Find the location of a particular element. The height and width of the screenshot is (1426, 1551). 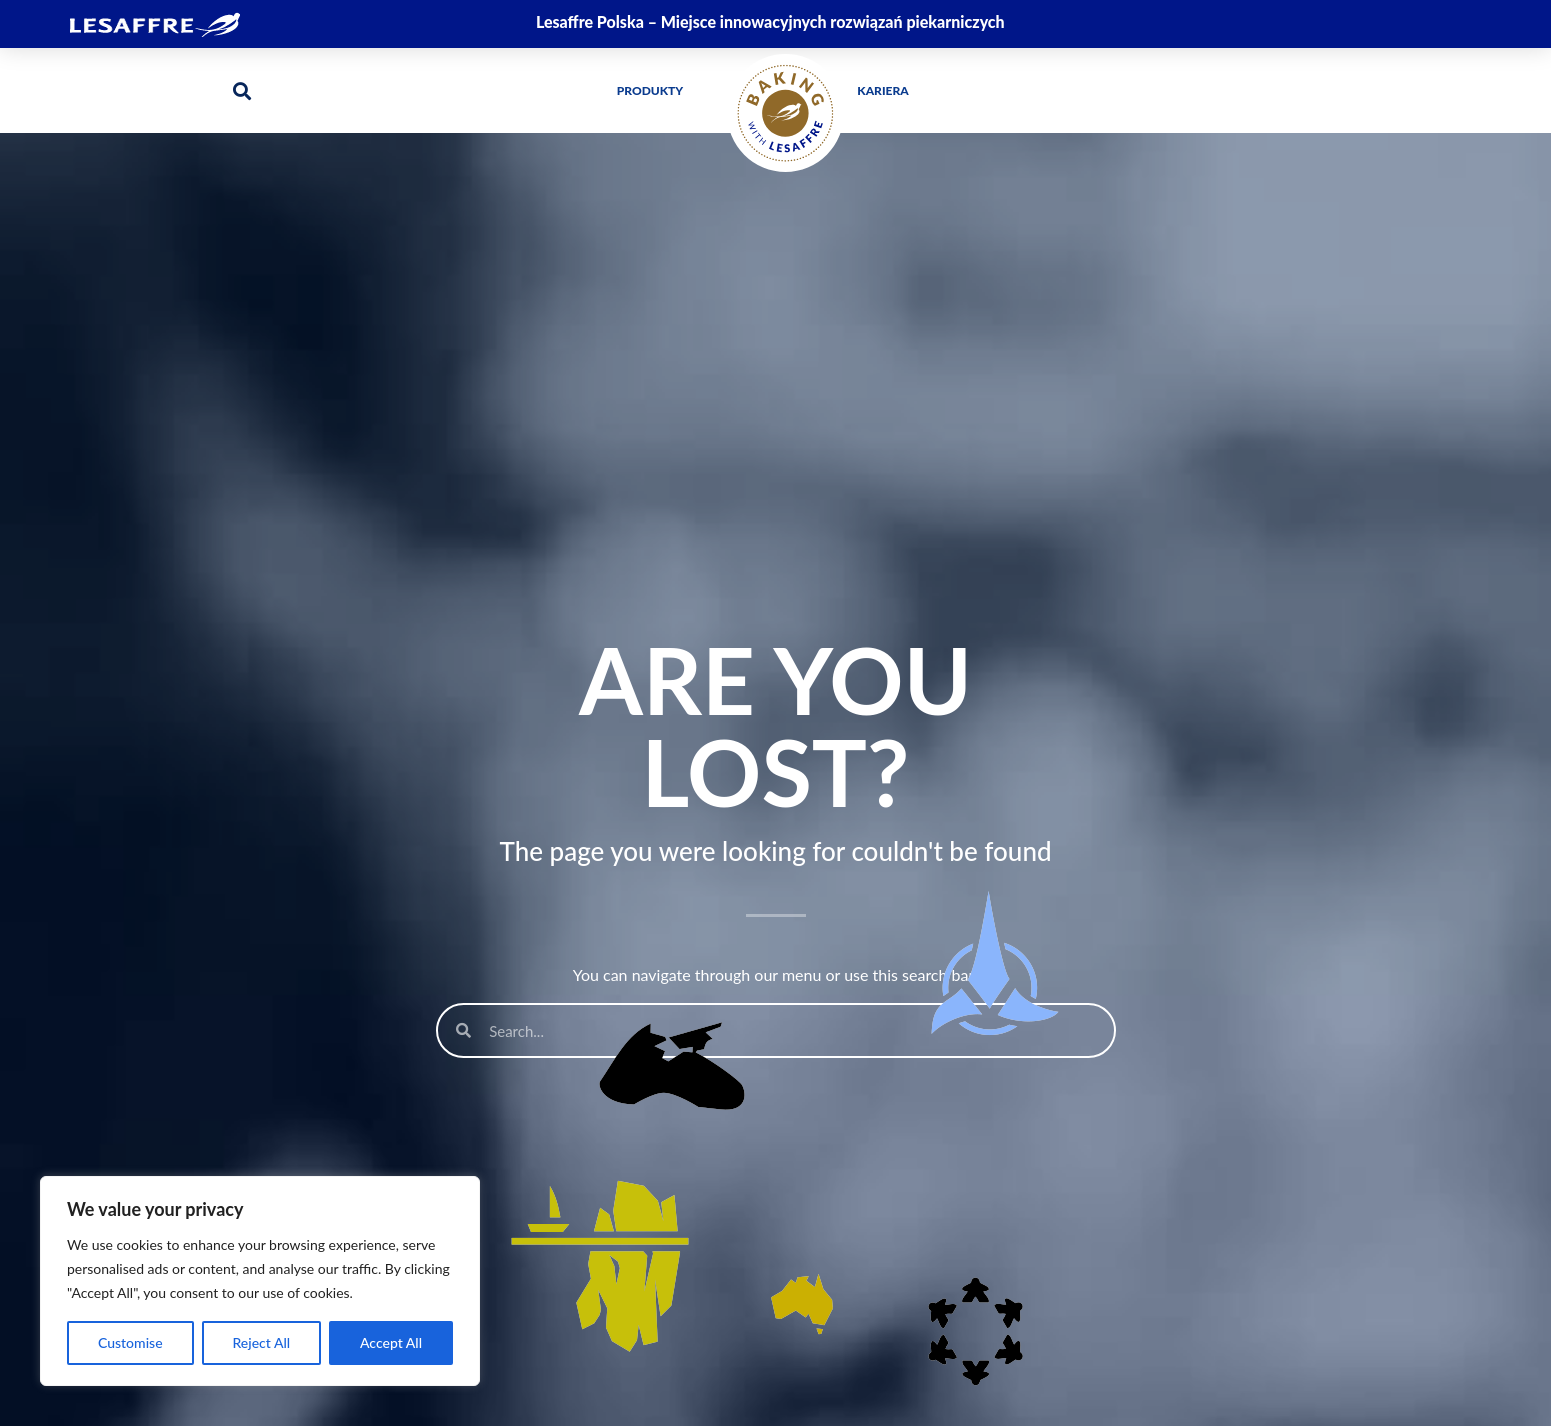

indicates hidden complexity or underlying data not immediately visible is located at coordinates (600, 1265).